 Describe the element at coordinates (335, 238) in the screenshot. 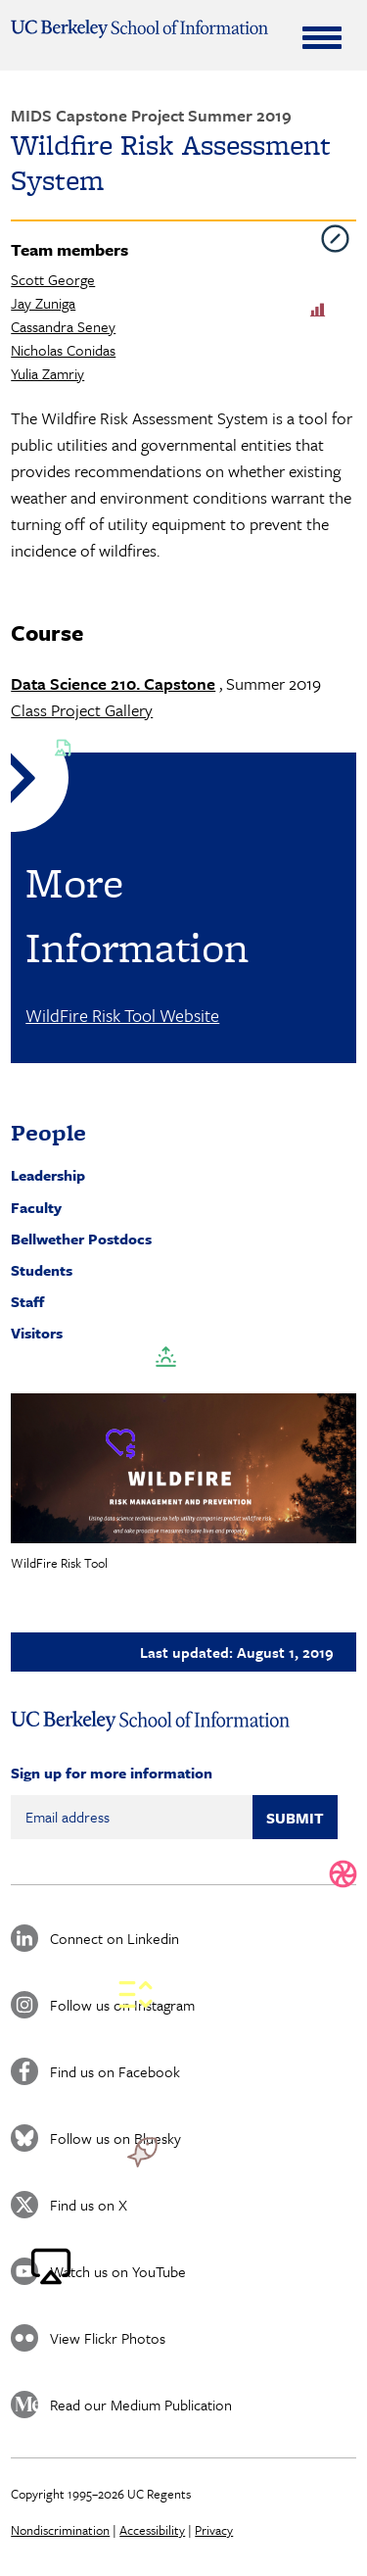

I see `indicates a blocked or prohibited action` at that location.